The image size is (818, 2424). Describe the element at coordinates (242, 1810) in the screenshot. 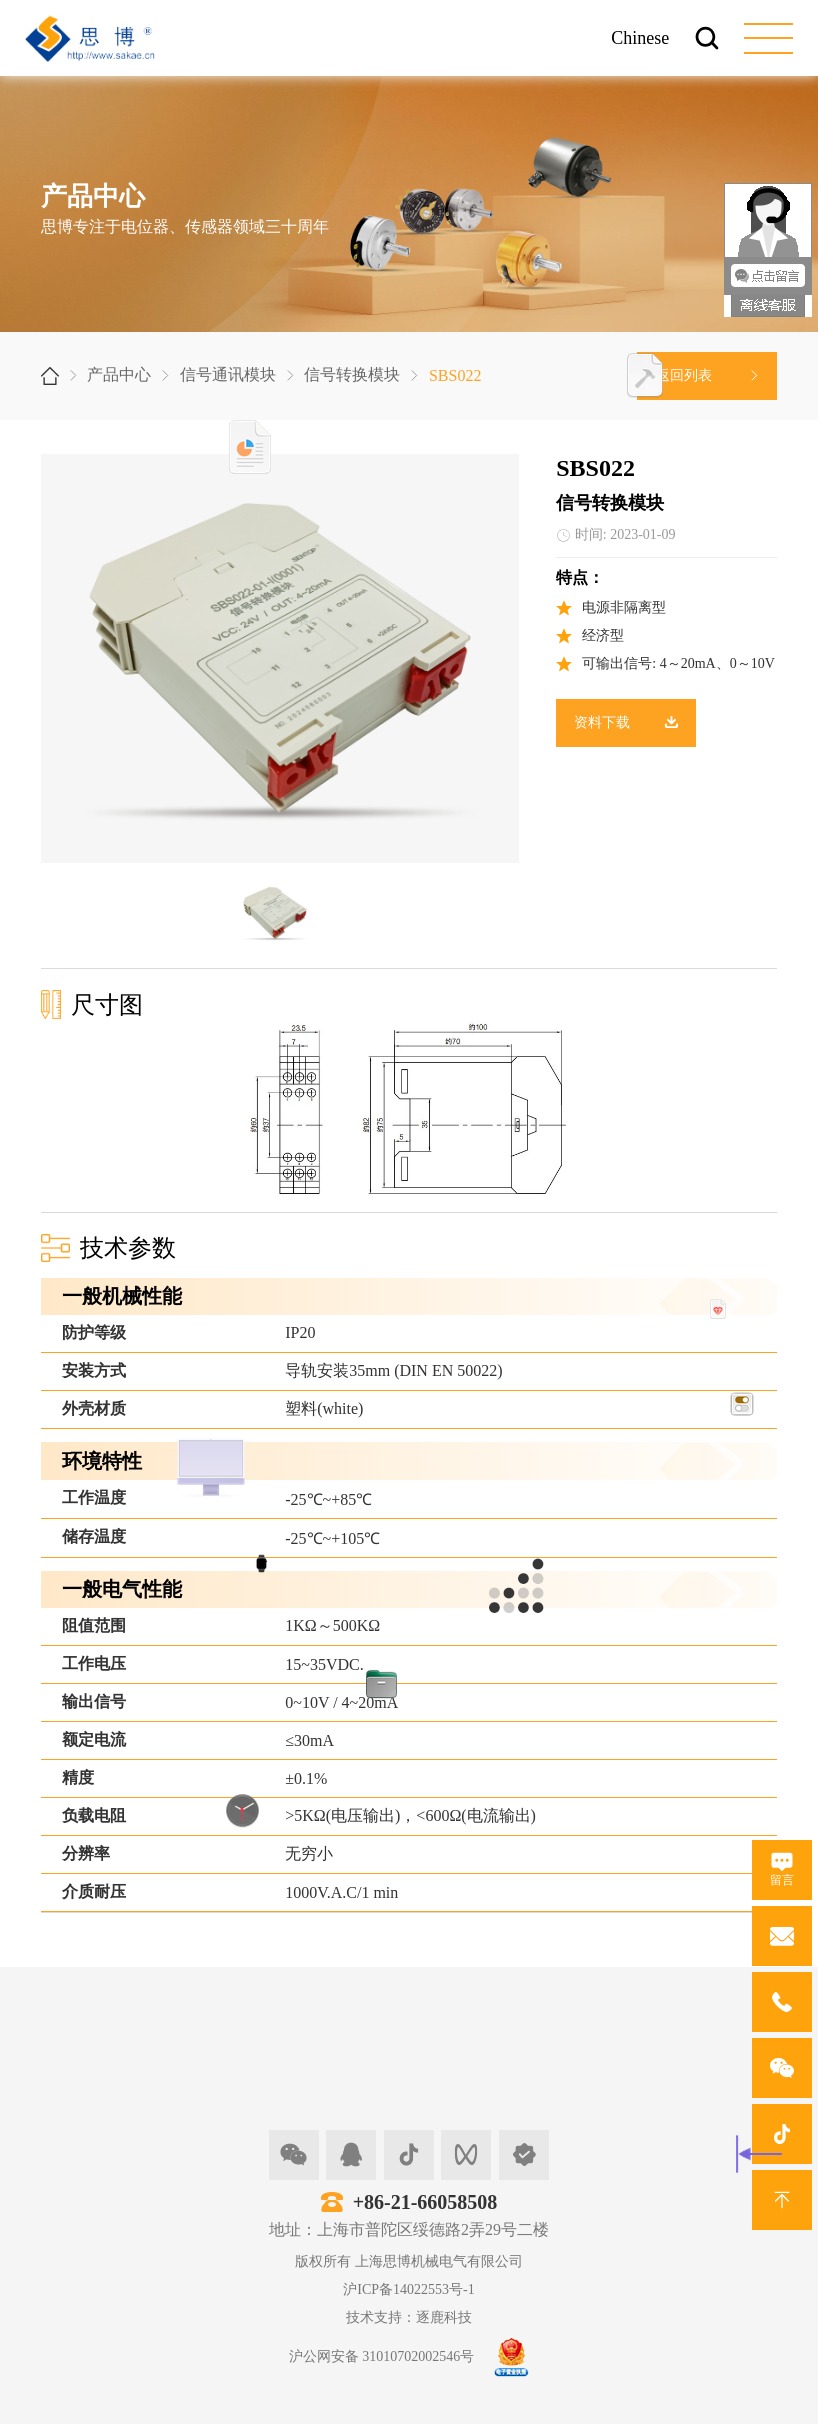

I see `open the clock application` at that location.